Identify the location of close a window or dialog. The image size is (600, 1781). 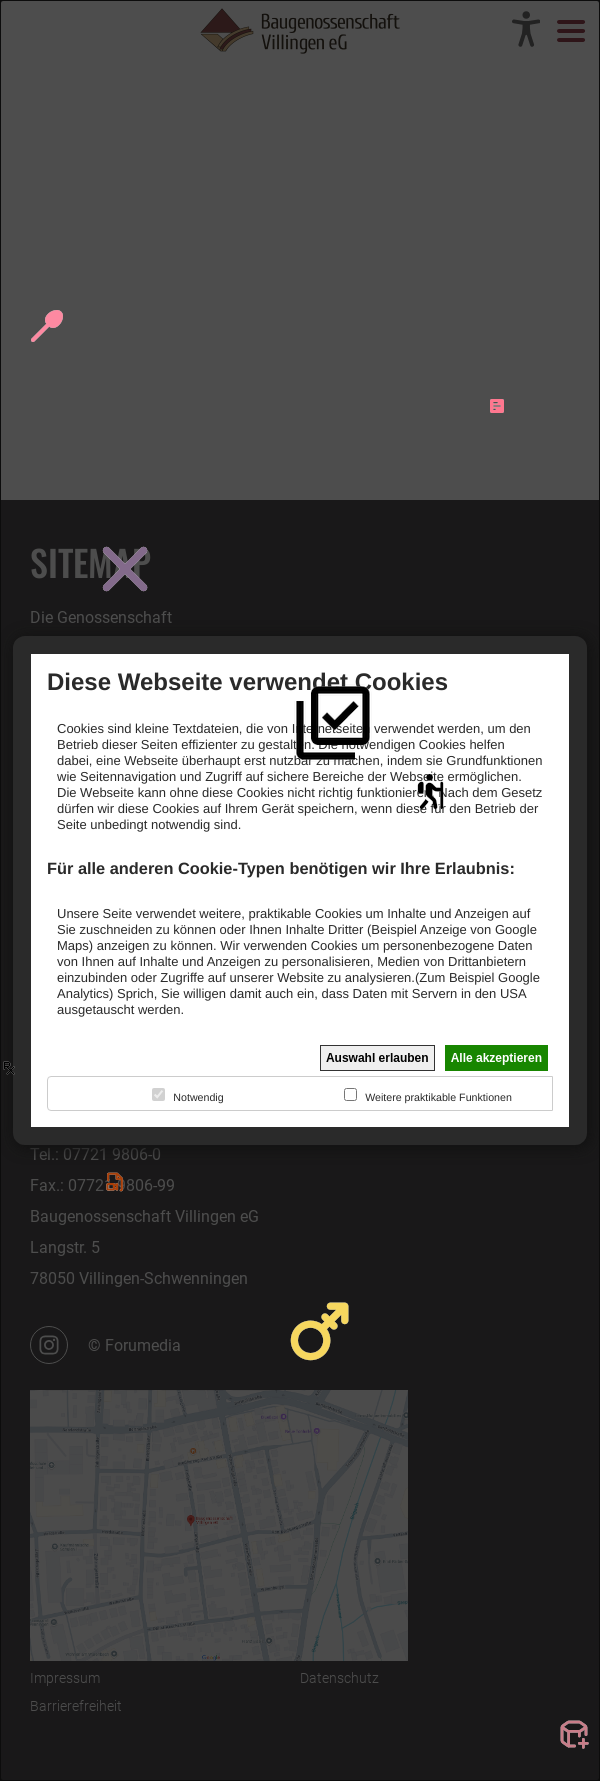
(125, 569).